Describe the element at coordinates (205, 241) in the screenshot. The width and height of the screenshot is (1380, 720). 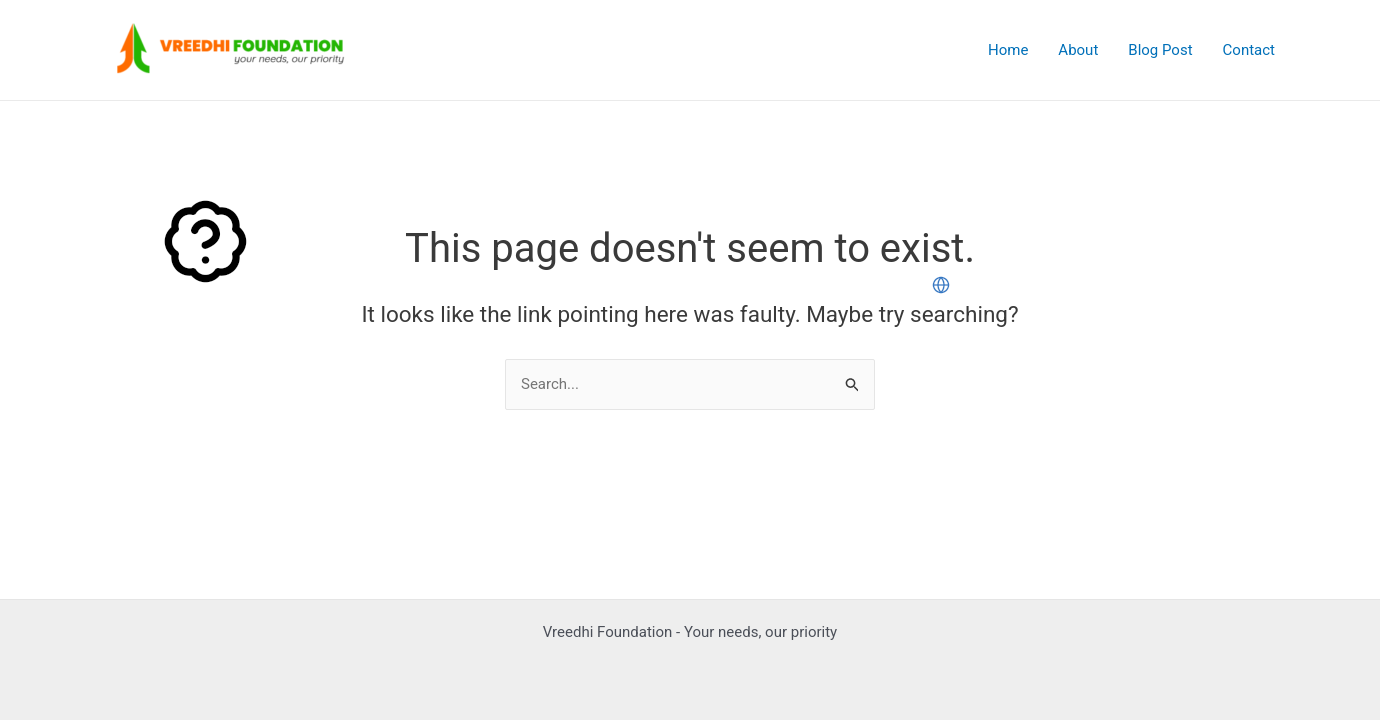
I see `access help or FAQ section` at that location.